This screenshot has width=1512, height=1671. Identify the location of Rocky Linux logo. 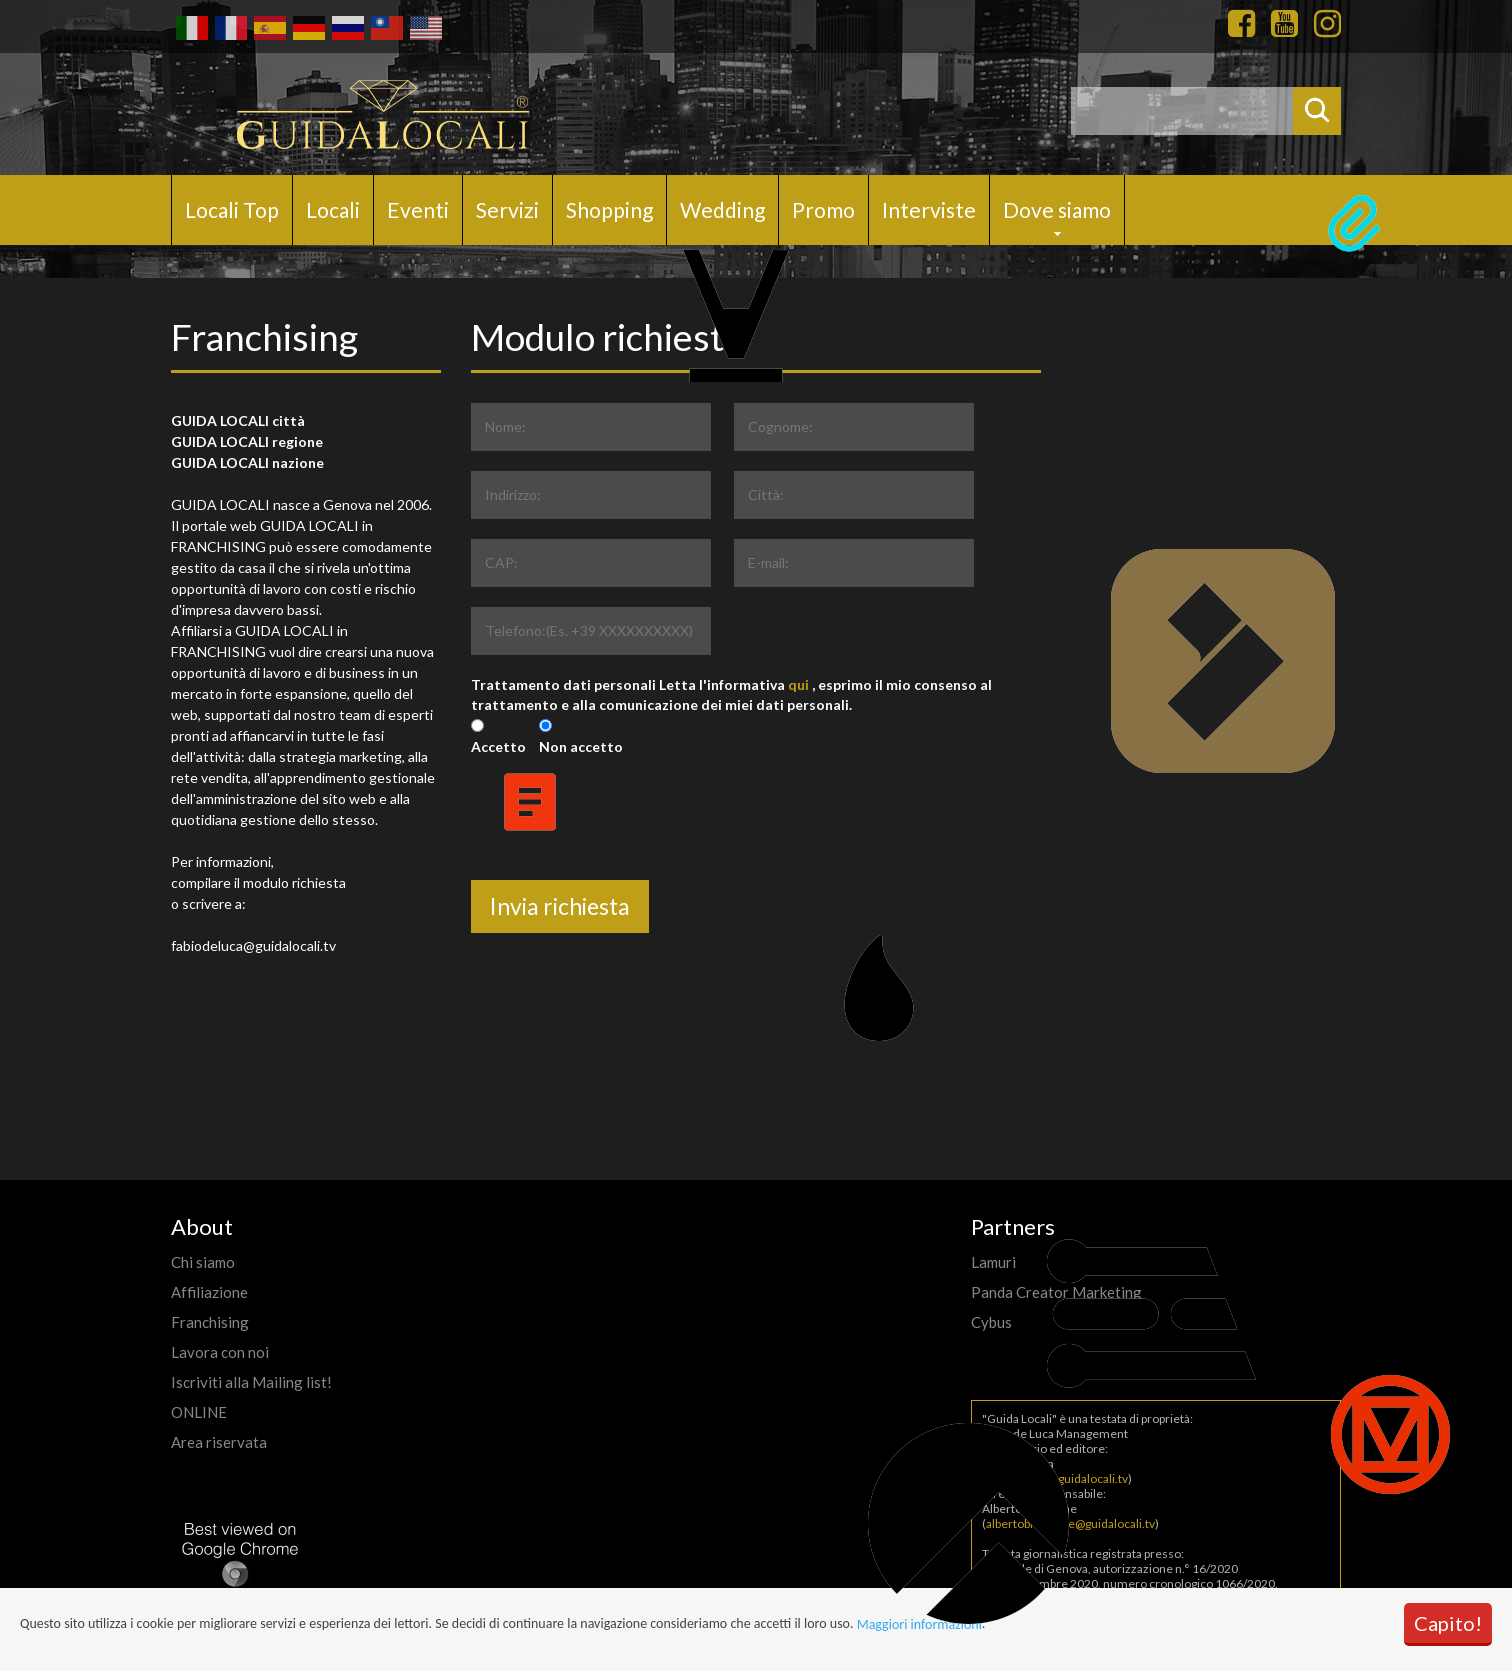
(968, 1523).